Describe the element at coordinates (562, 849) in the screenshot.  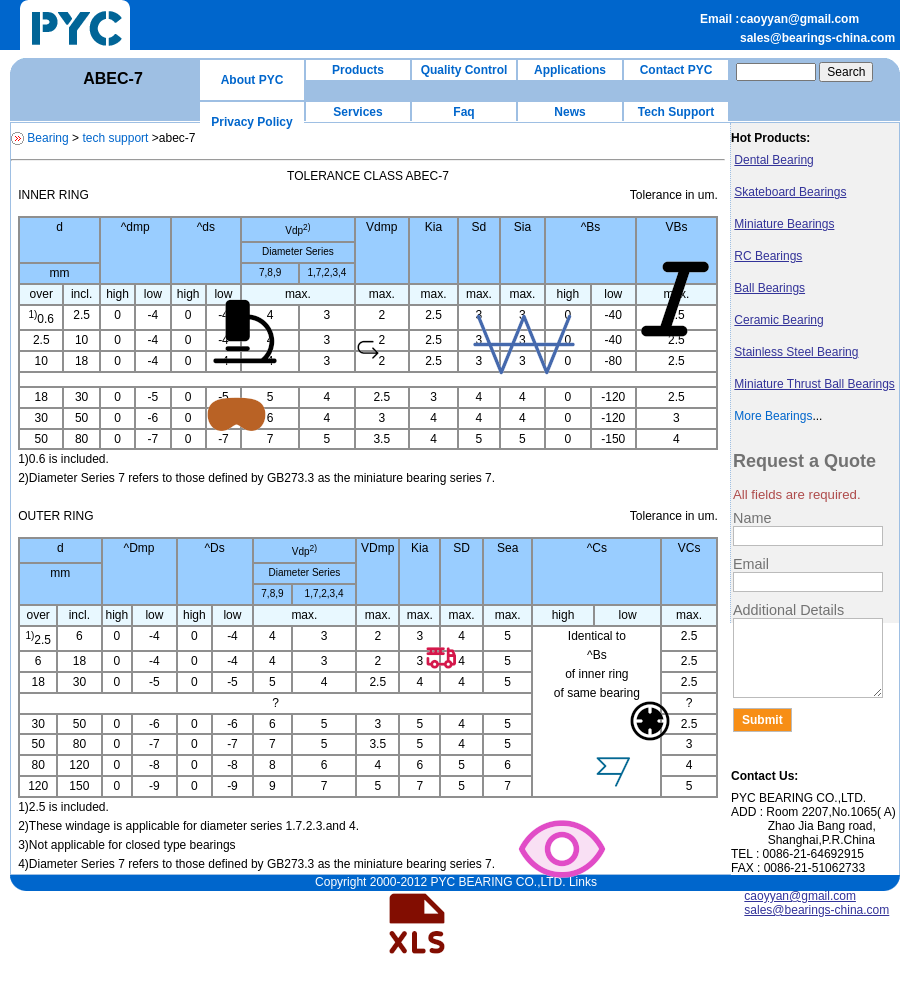
I see `view or preview content` at that location.